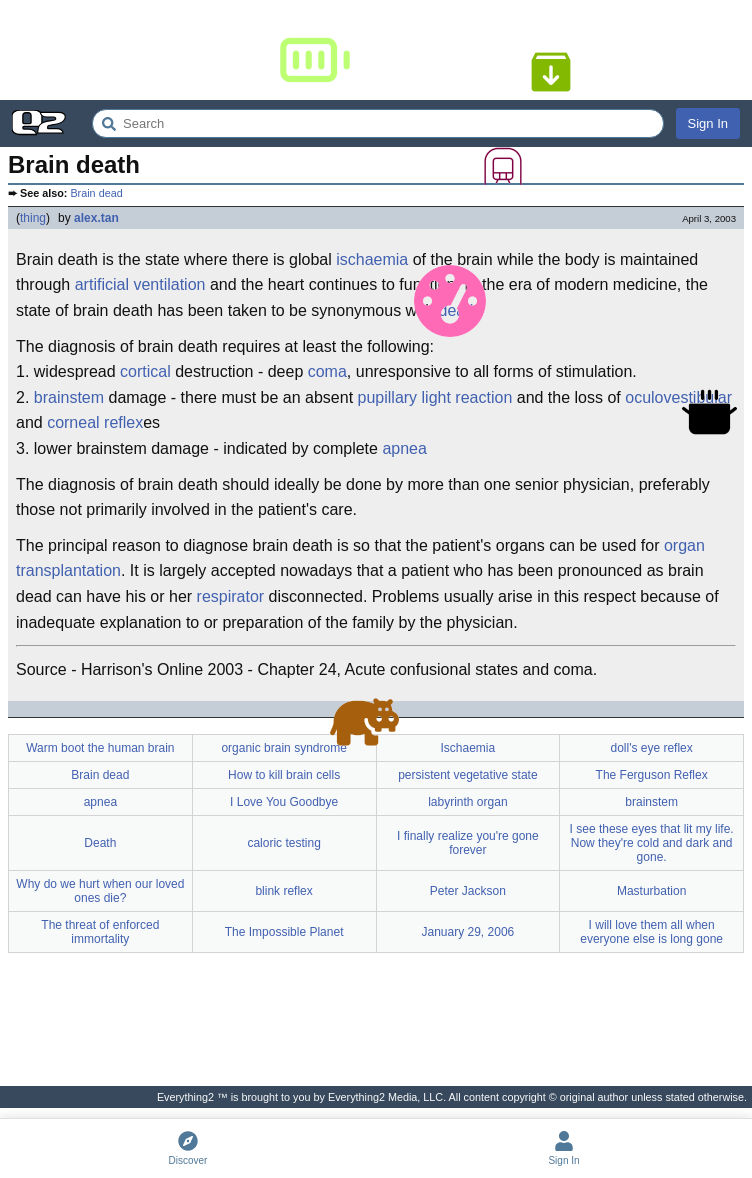 The image size is (752, 1178). I want to click on access recipes or cooking features, so click(709, 415).